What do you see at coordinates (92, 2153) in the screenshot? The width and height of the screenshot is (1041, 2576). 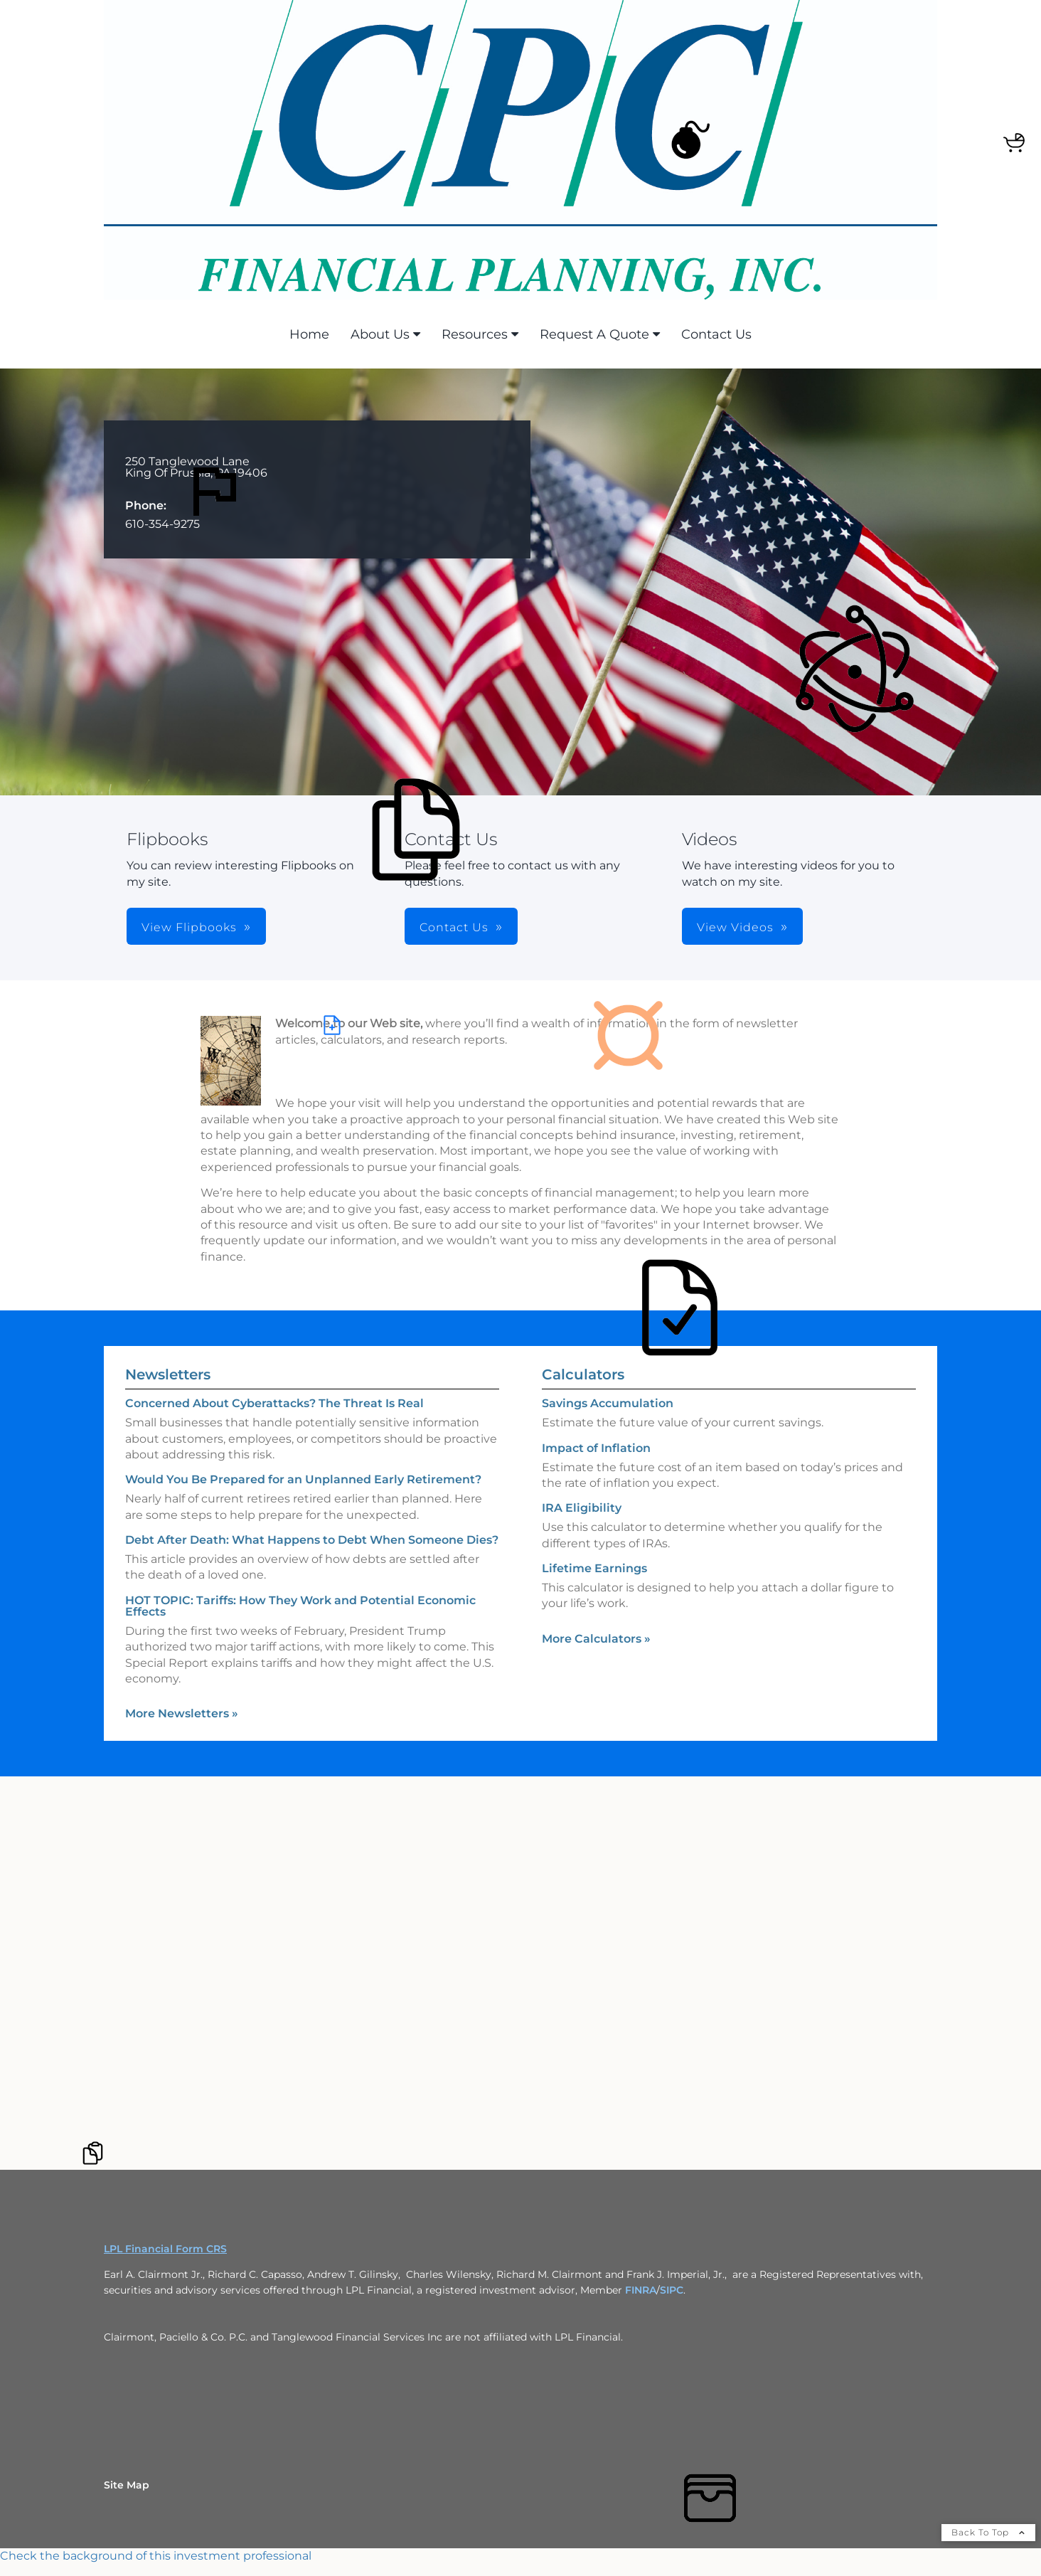 I see `copy content to clipboard` at bounding box center [92, 2153].